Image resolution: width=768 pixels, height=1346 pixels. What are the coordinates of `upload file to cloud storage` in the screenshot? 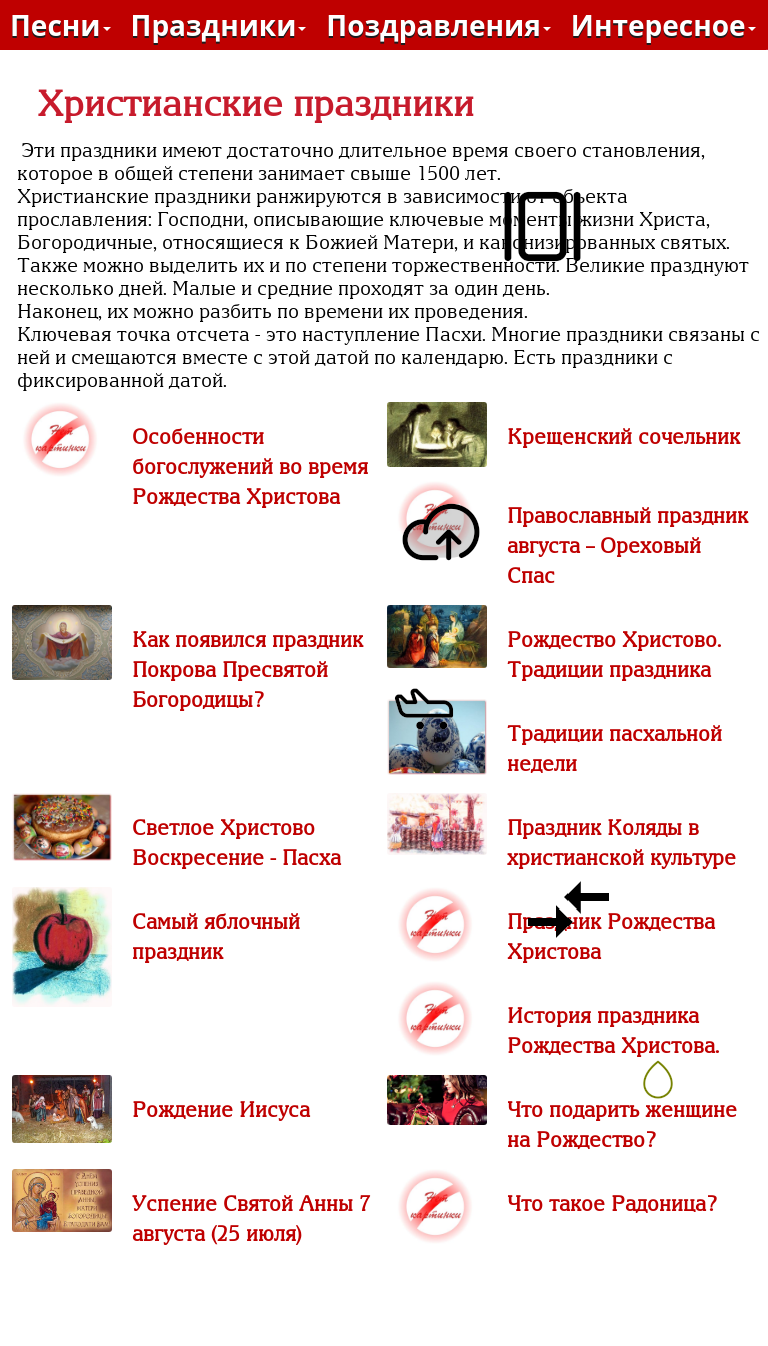 It's located at (441, 532).